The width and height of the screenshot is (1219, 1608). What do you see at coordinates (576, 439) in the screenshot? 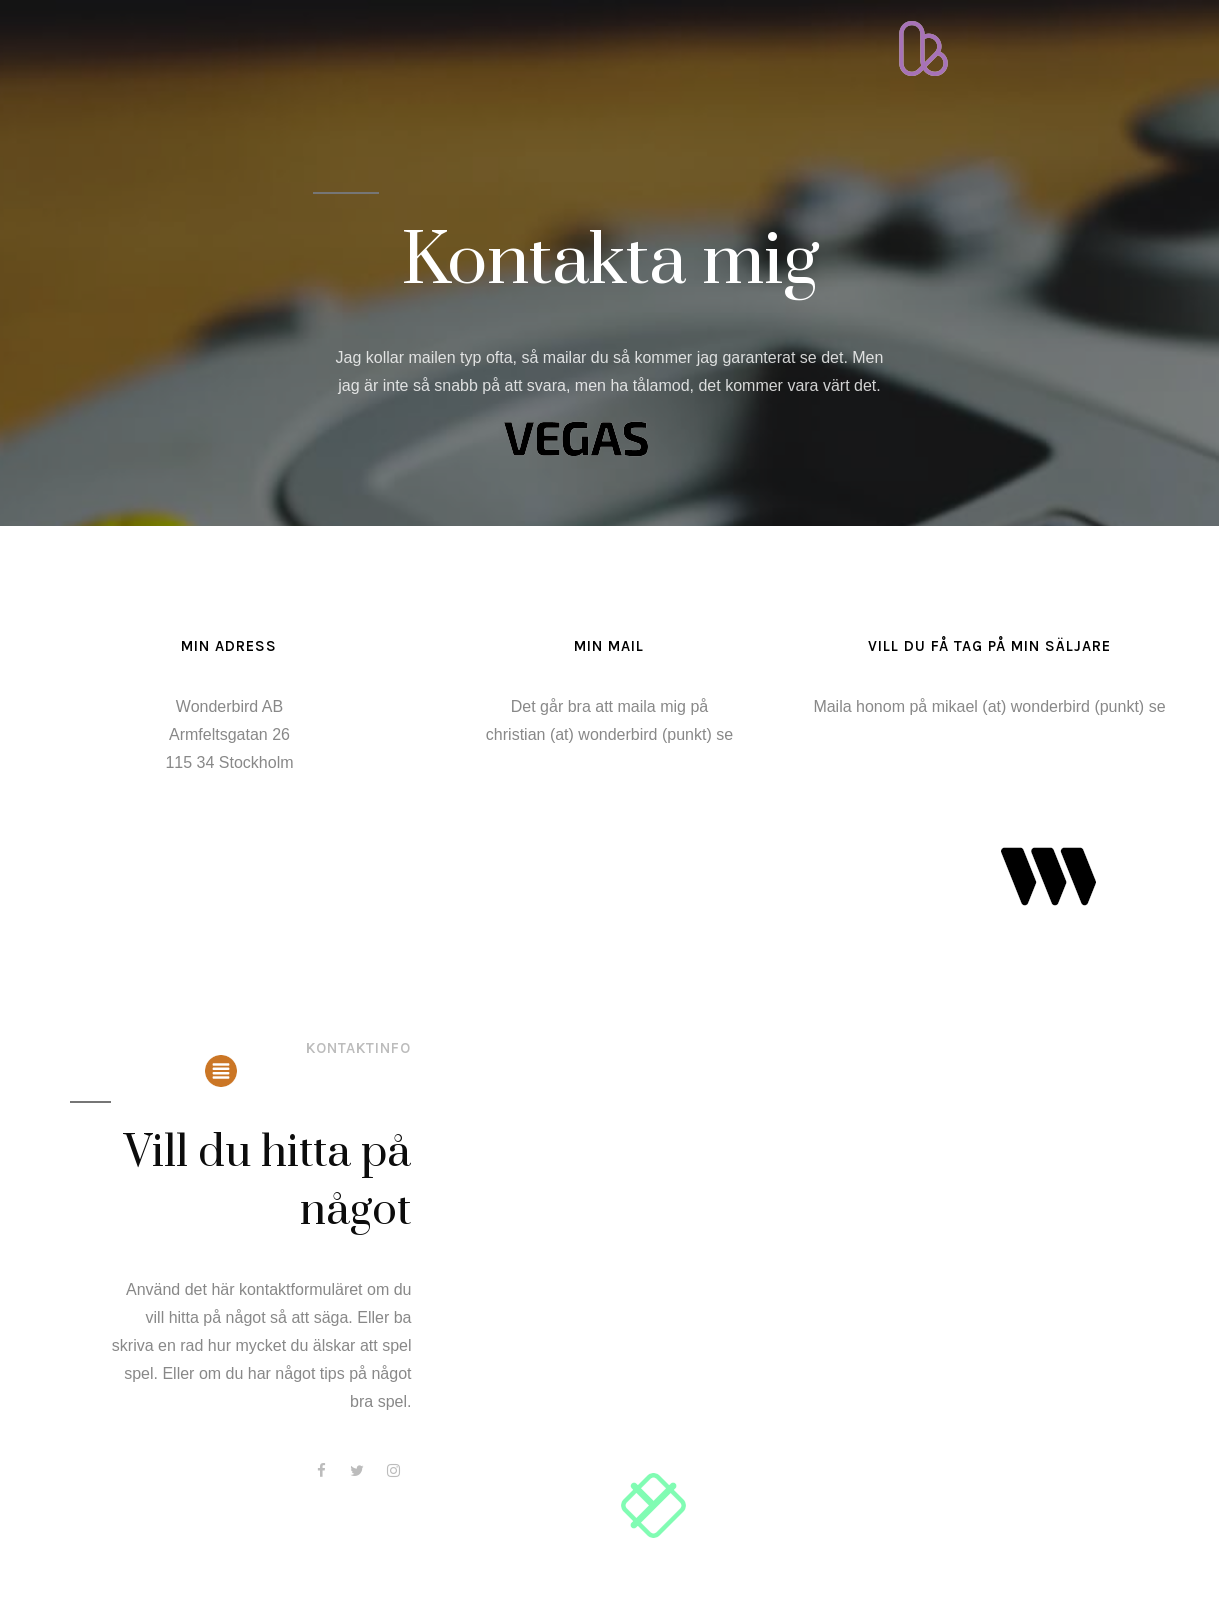
I see `vegas creative software brand logo` at bounding box center [576, 439].